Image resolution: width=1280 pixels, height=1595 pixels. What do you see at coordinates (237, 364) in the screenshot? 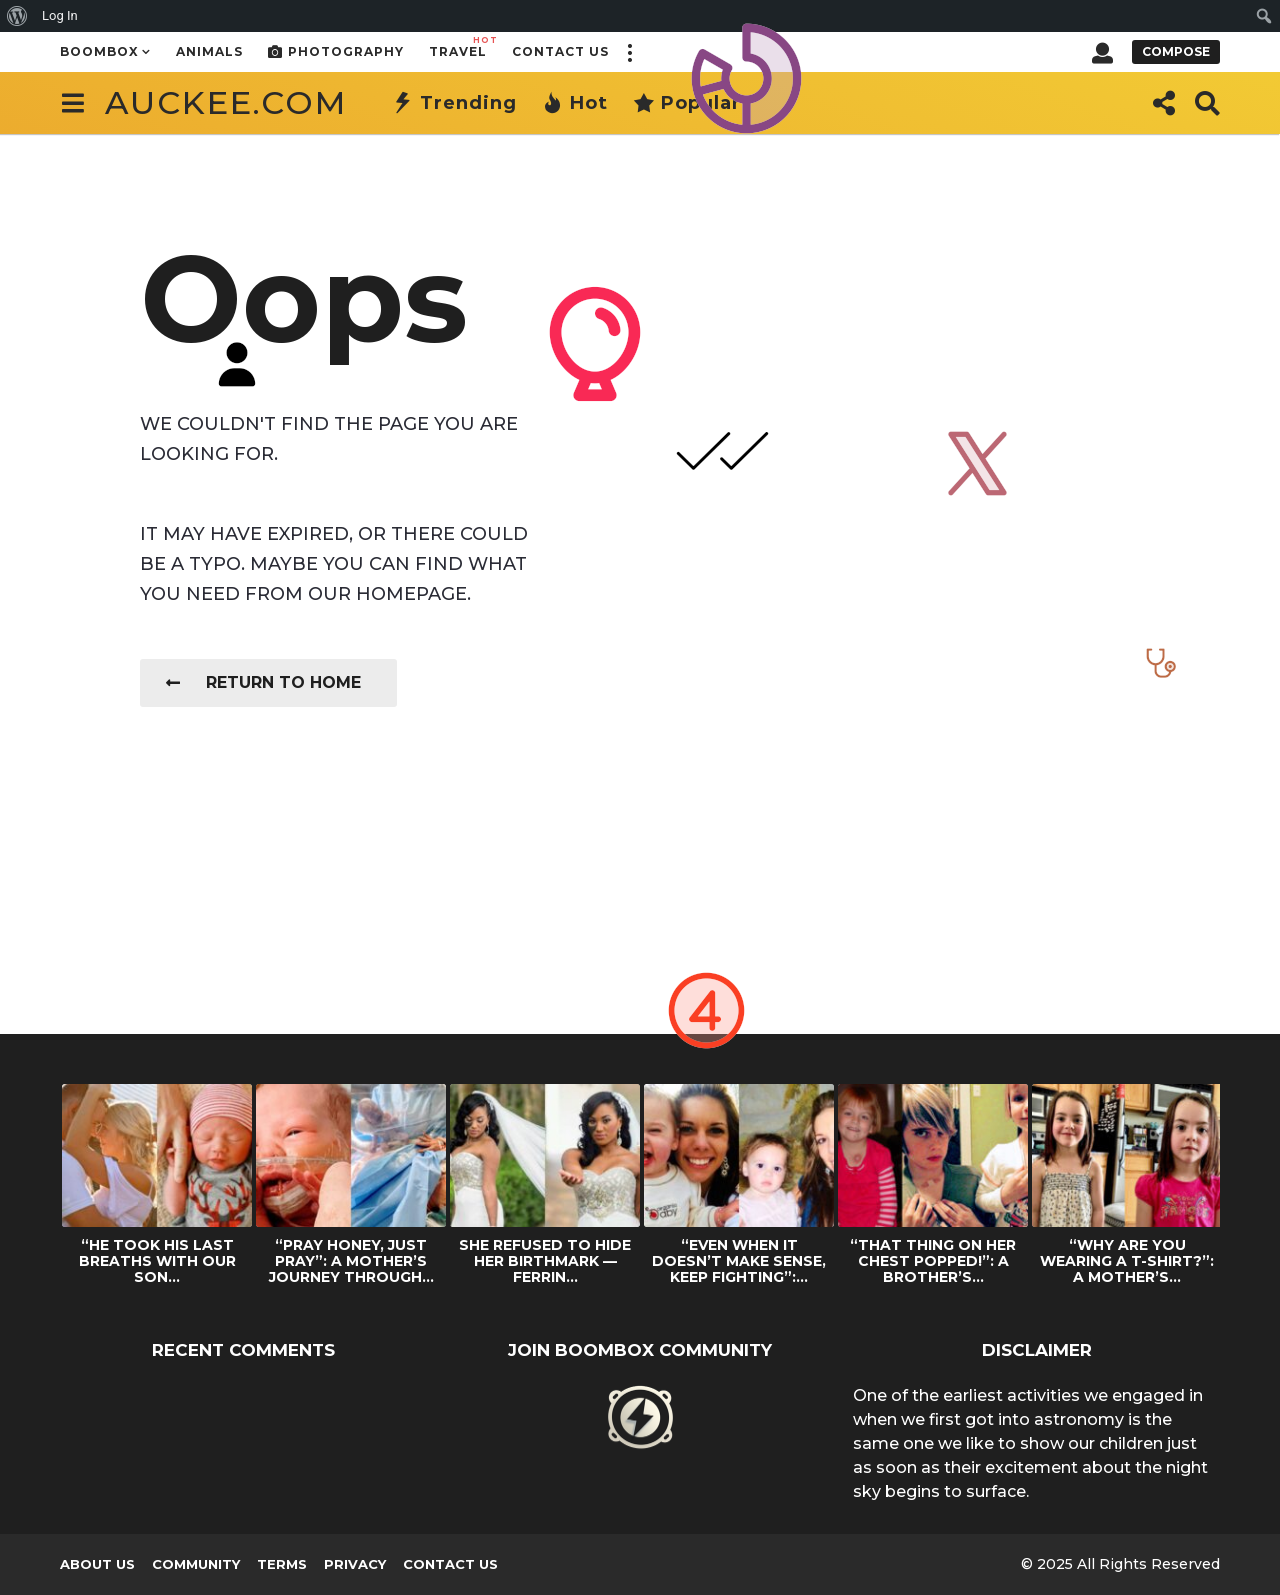
I see `view your profile` at bounding box center [237, 364].